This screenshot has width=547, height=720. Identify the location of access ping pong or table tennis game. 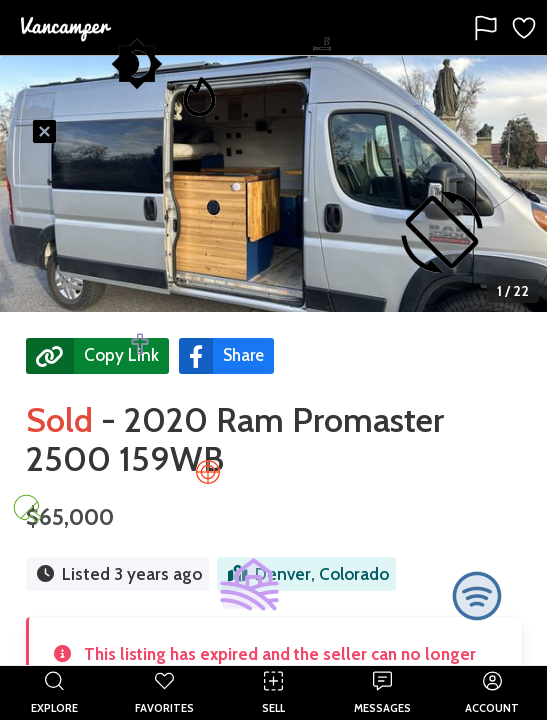
(27, 508).